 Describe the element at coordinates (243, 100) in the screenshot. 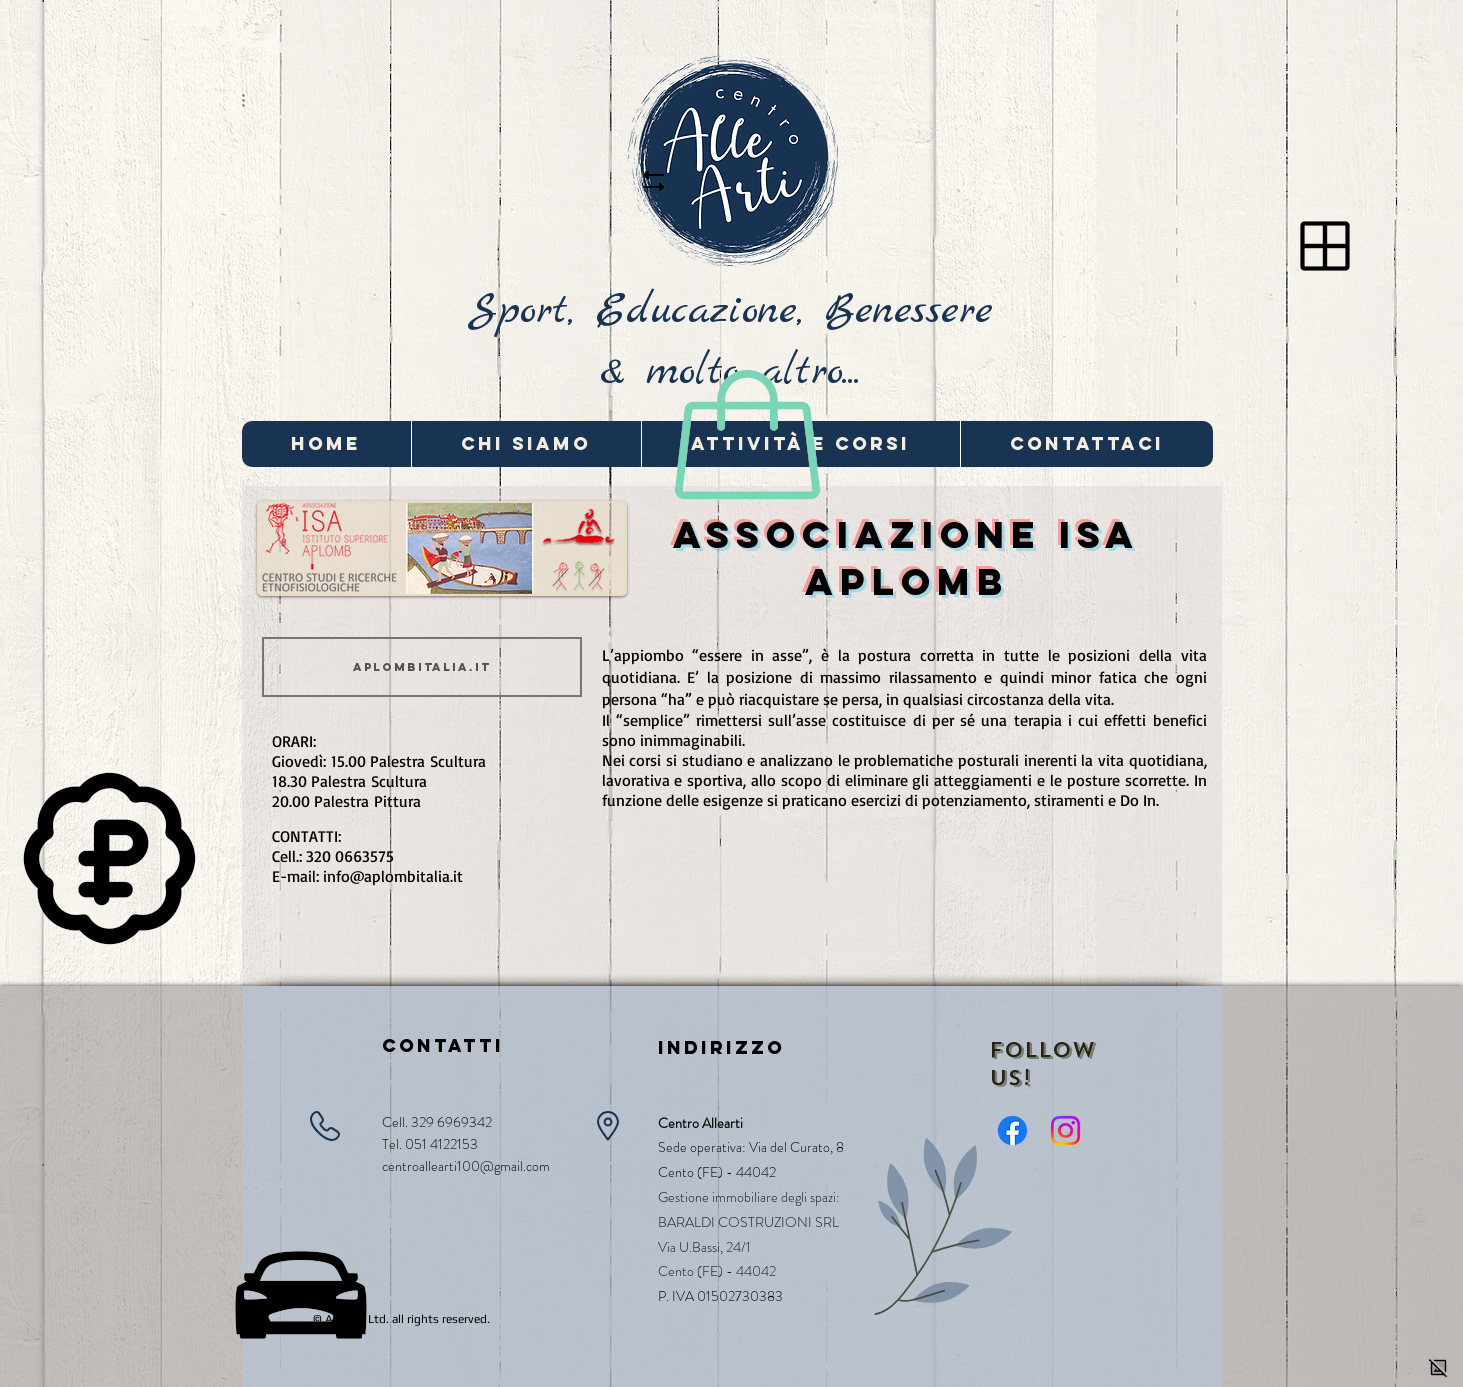

I see `open more options menu` at that location.